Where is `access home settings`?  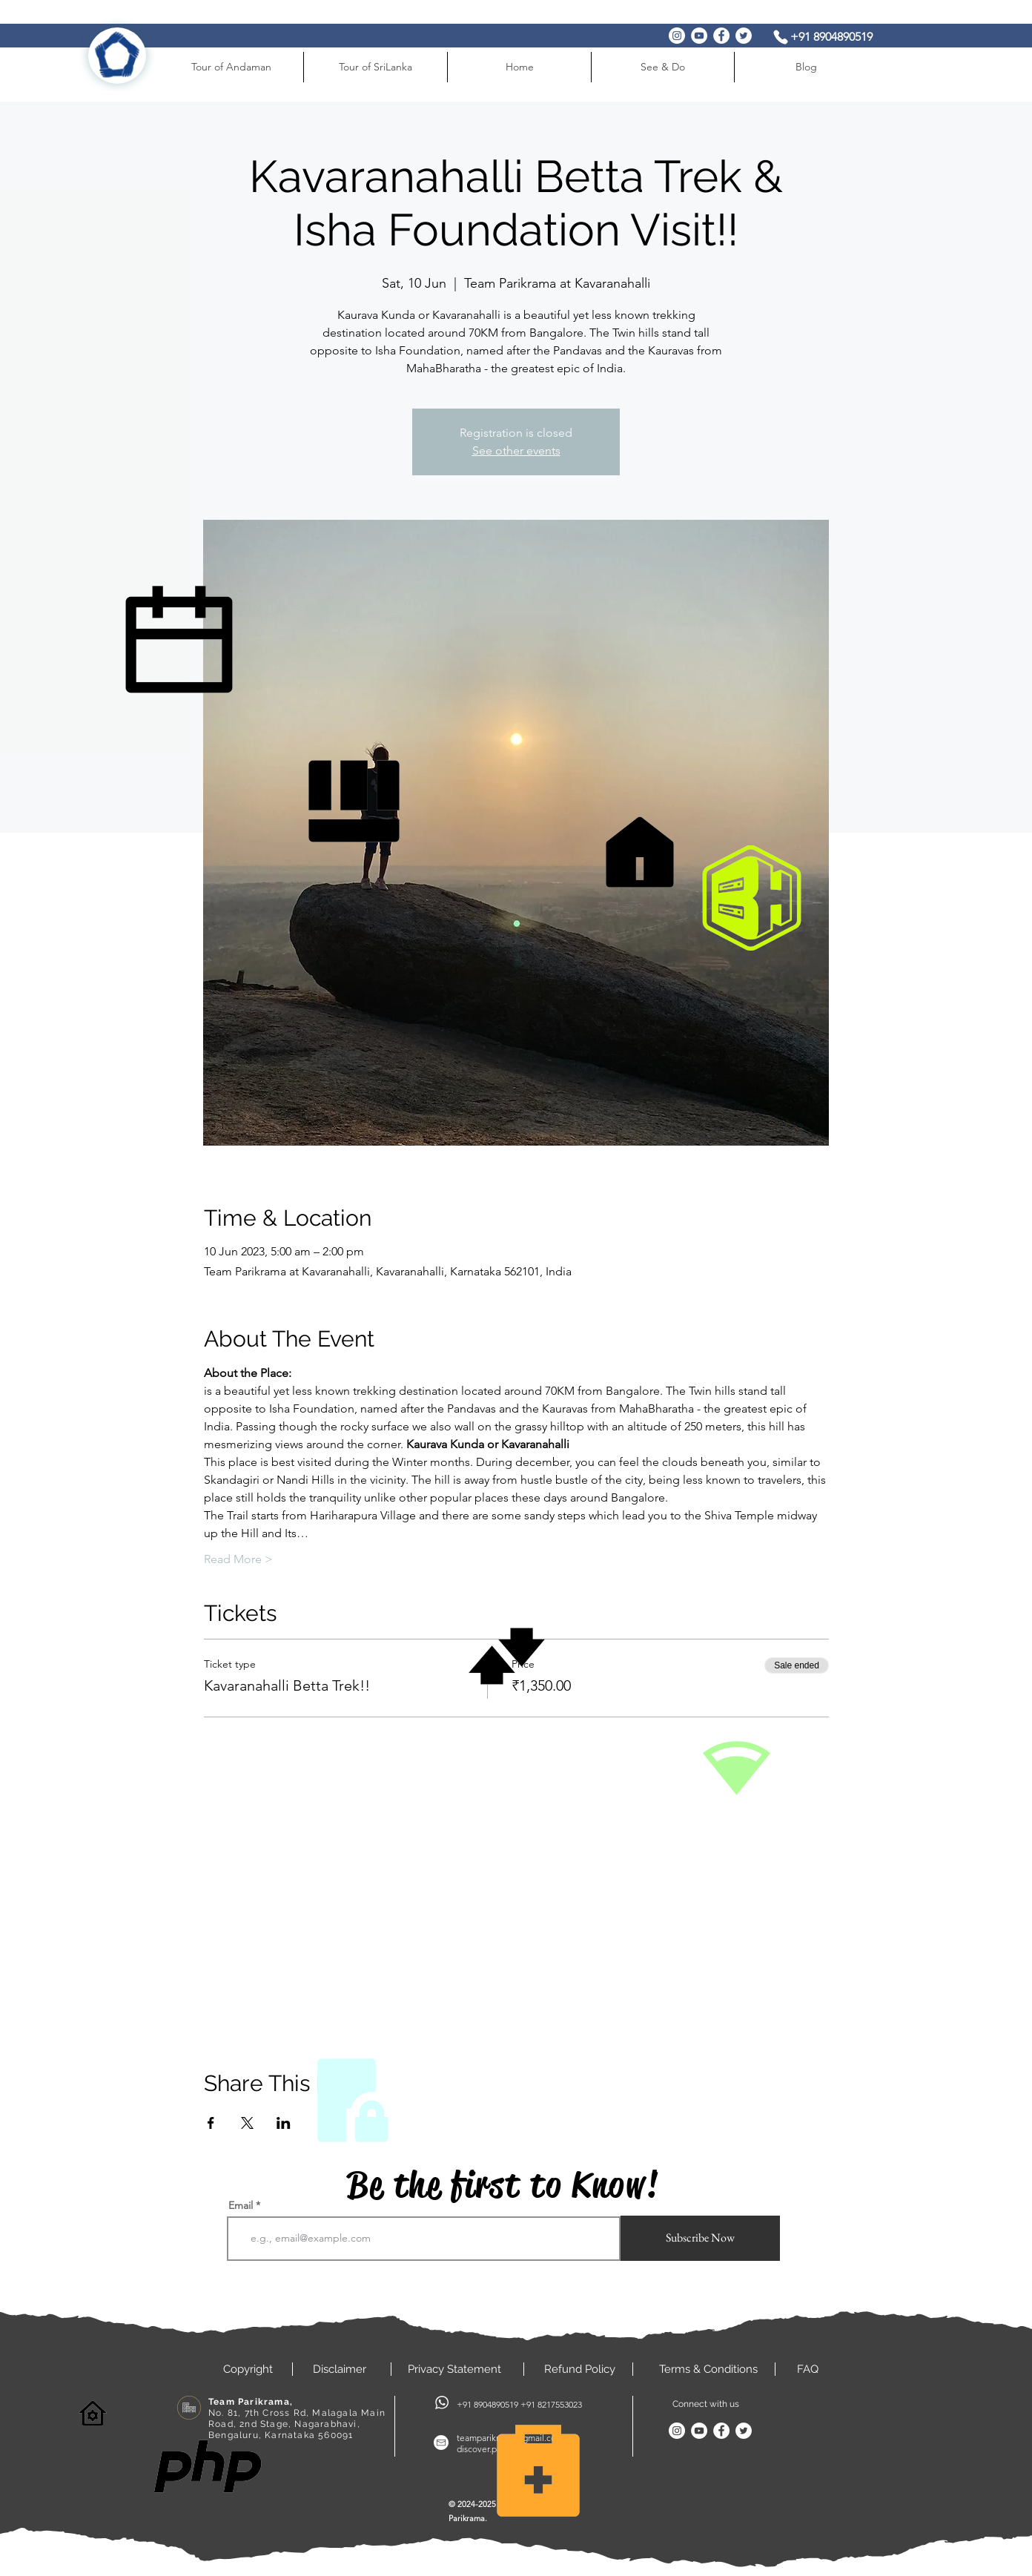
access home settings is located at coordinates (93, 2414).